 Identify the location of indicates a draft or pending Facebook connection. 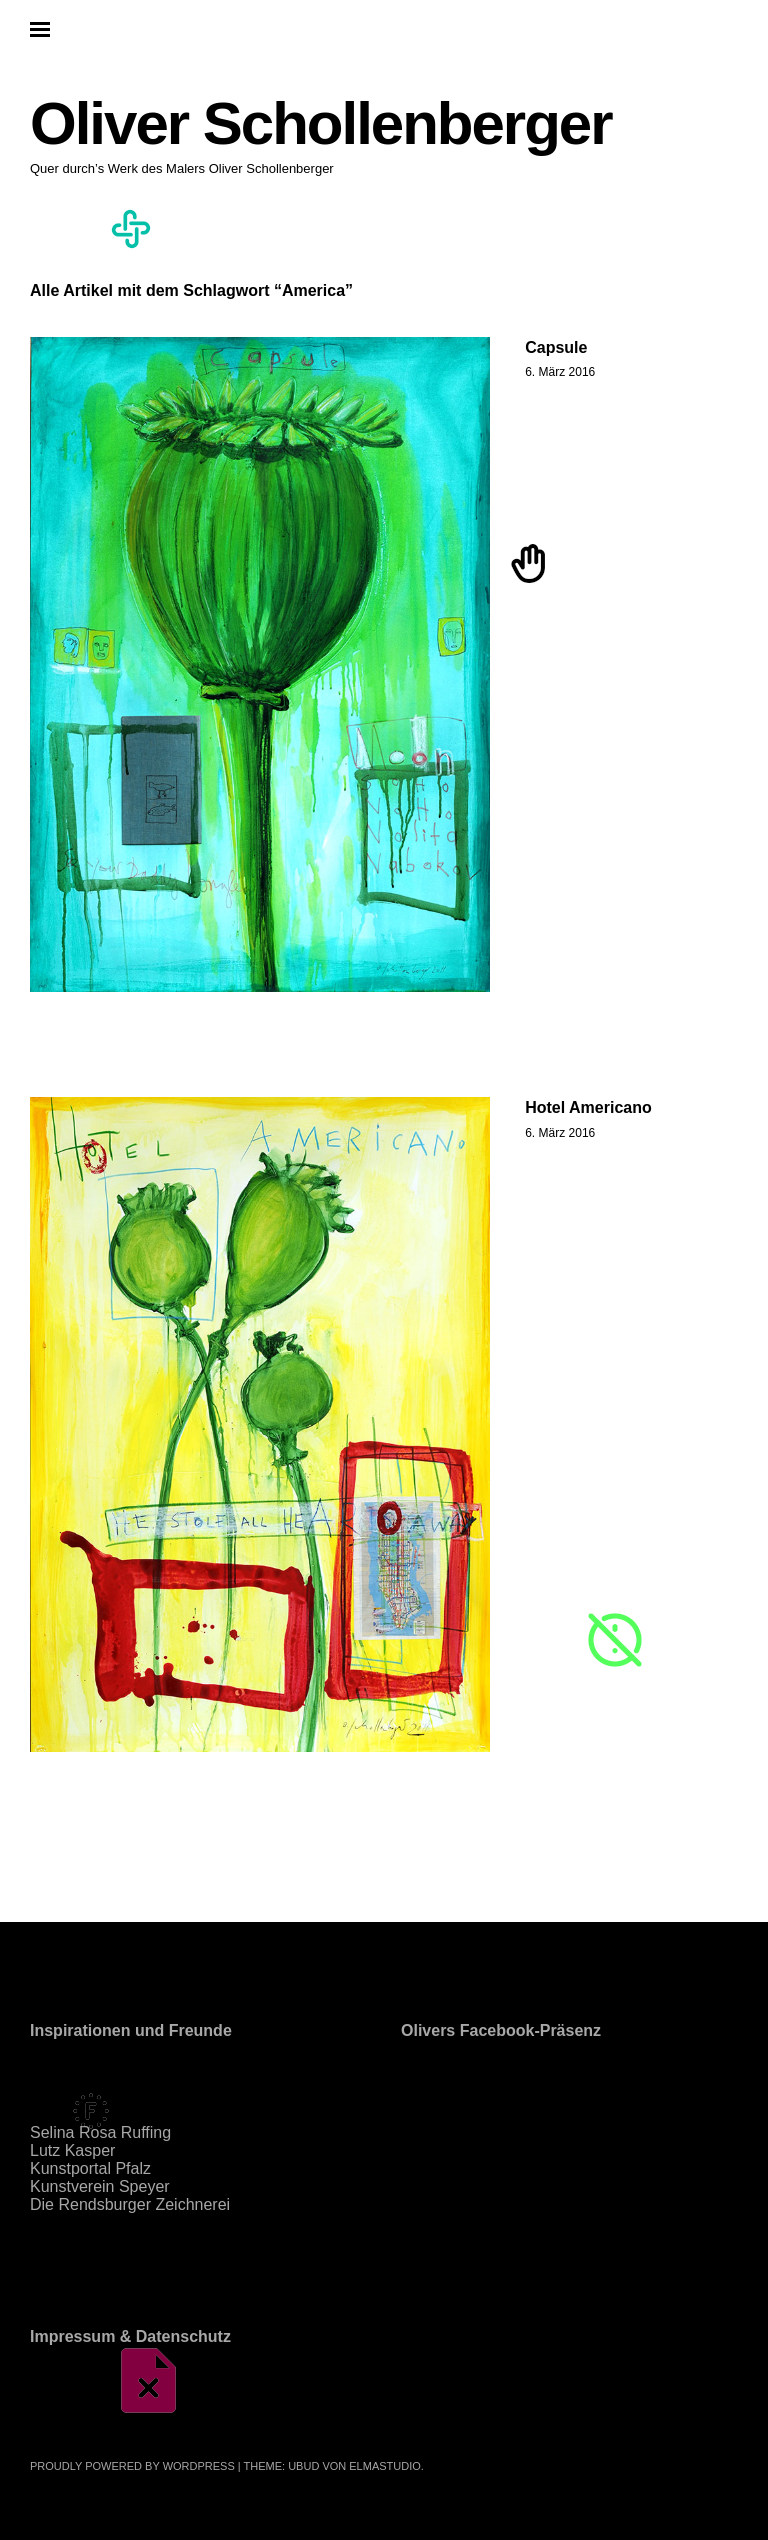
(91, 2111).